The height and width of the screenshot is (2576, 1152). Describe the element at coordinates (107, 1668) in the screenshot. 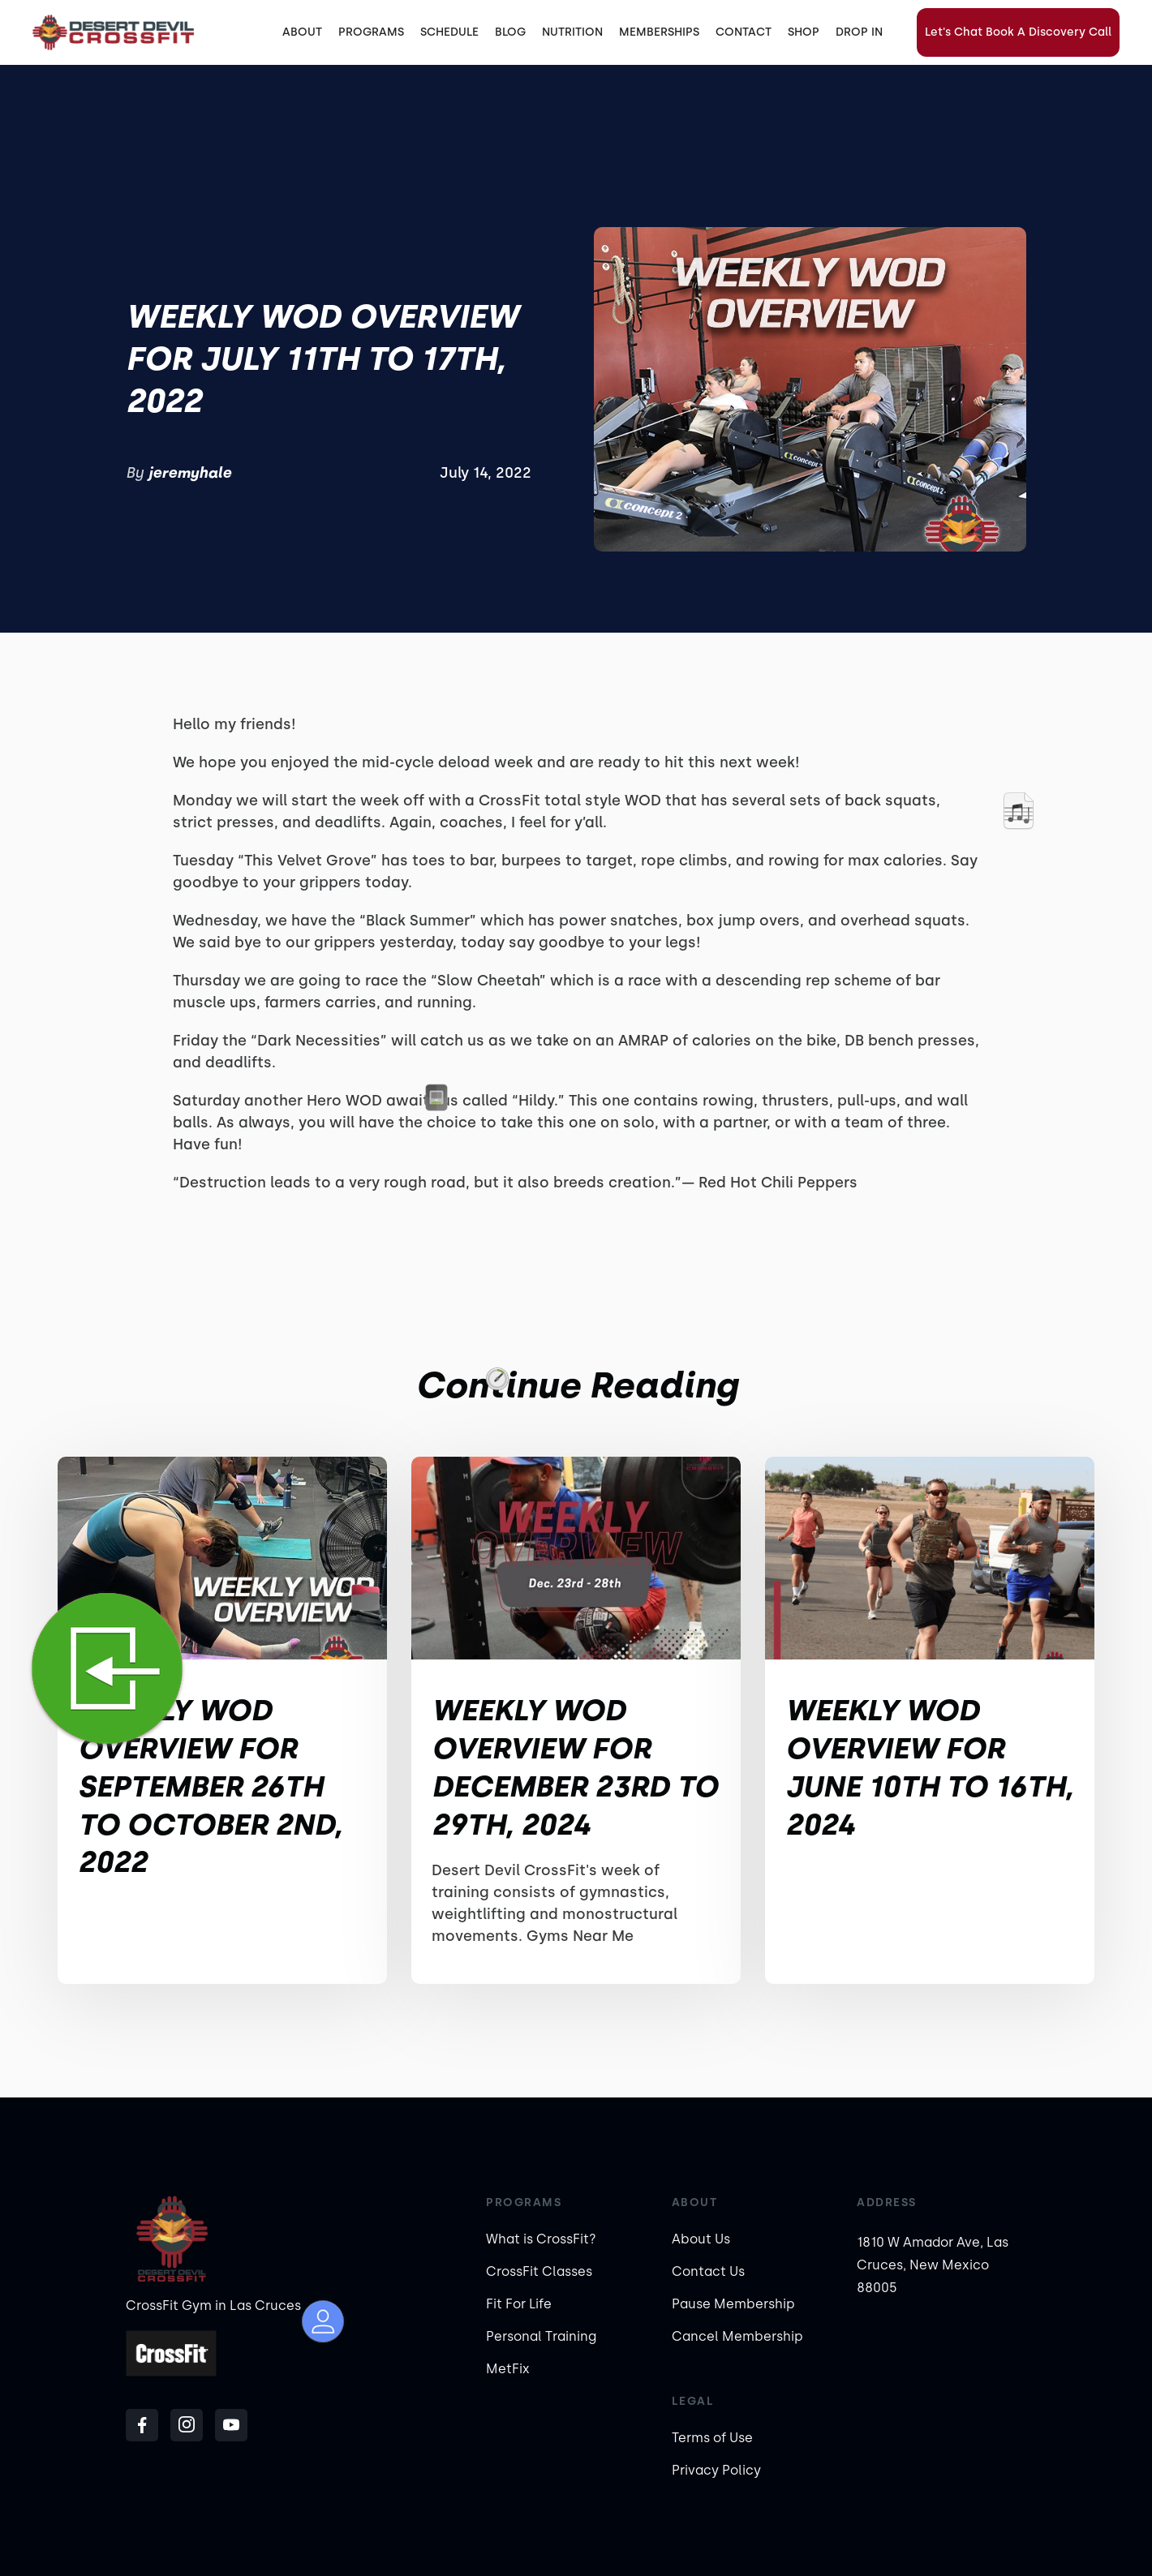

I see `log out of the current user session` at that location.